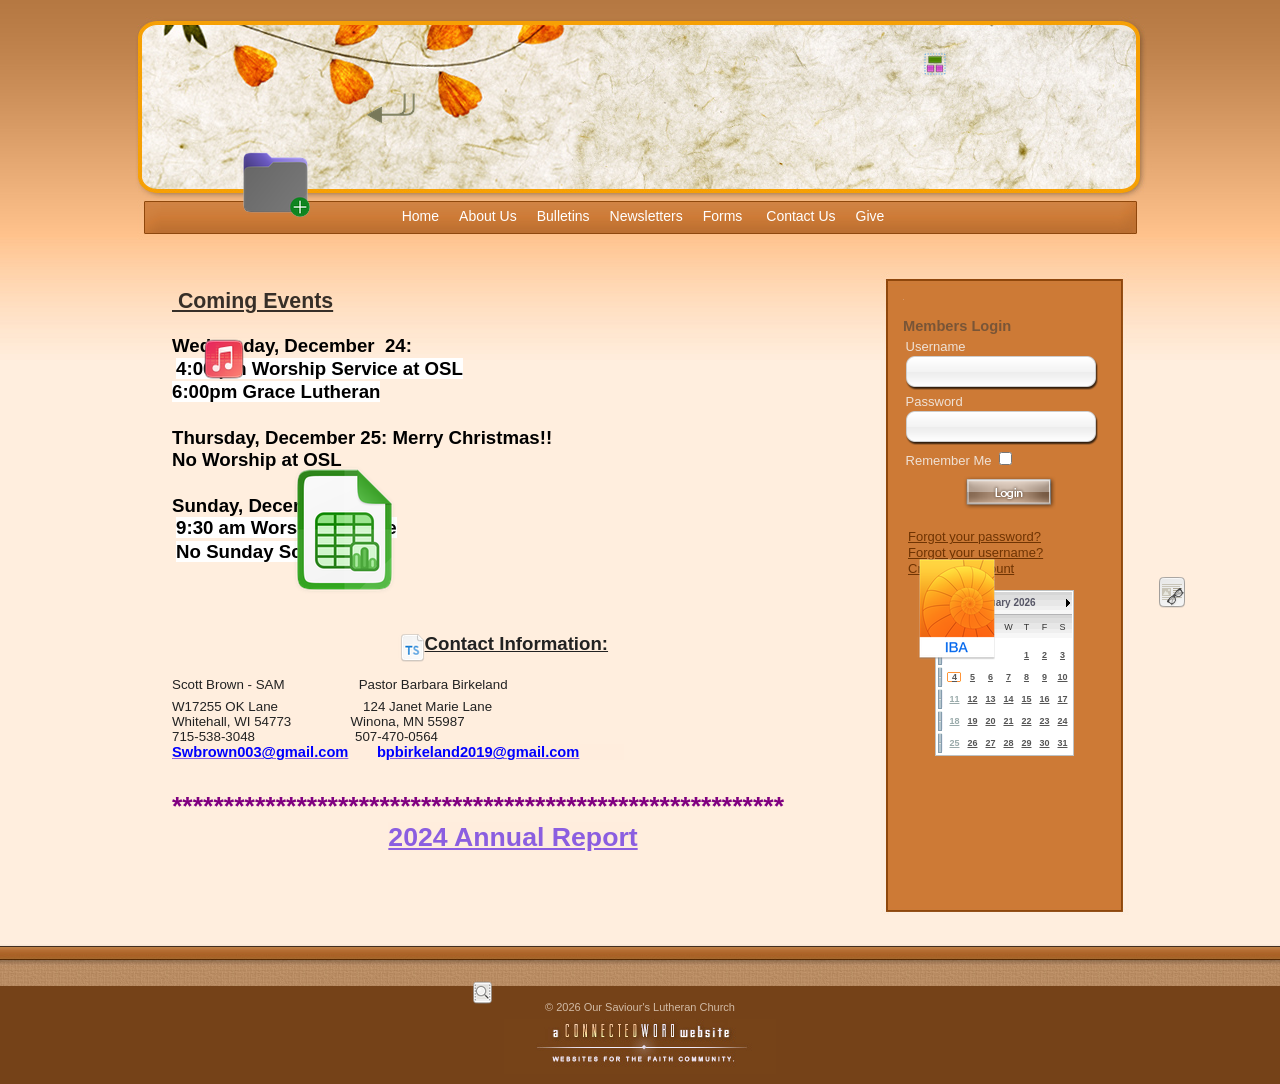 This screenshot has height=1084, width=1280. What do you see at coordinates (412, 647) in the screenshot?
I see `a typescript source code file` at bounding box center [412, 647].